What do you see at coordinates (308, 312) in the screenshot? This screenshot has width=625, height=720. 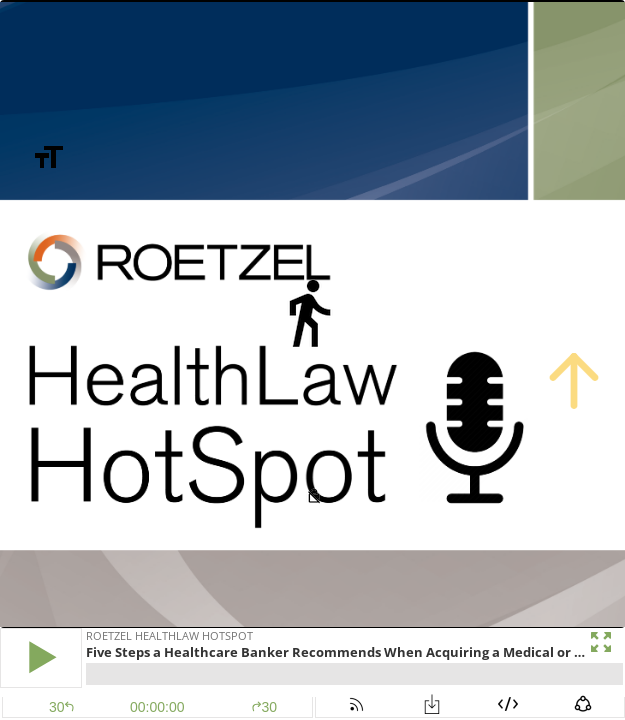 I see `get walking directions` at bounding box center [308, 312].